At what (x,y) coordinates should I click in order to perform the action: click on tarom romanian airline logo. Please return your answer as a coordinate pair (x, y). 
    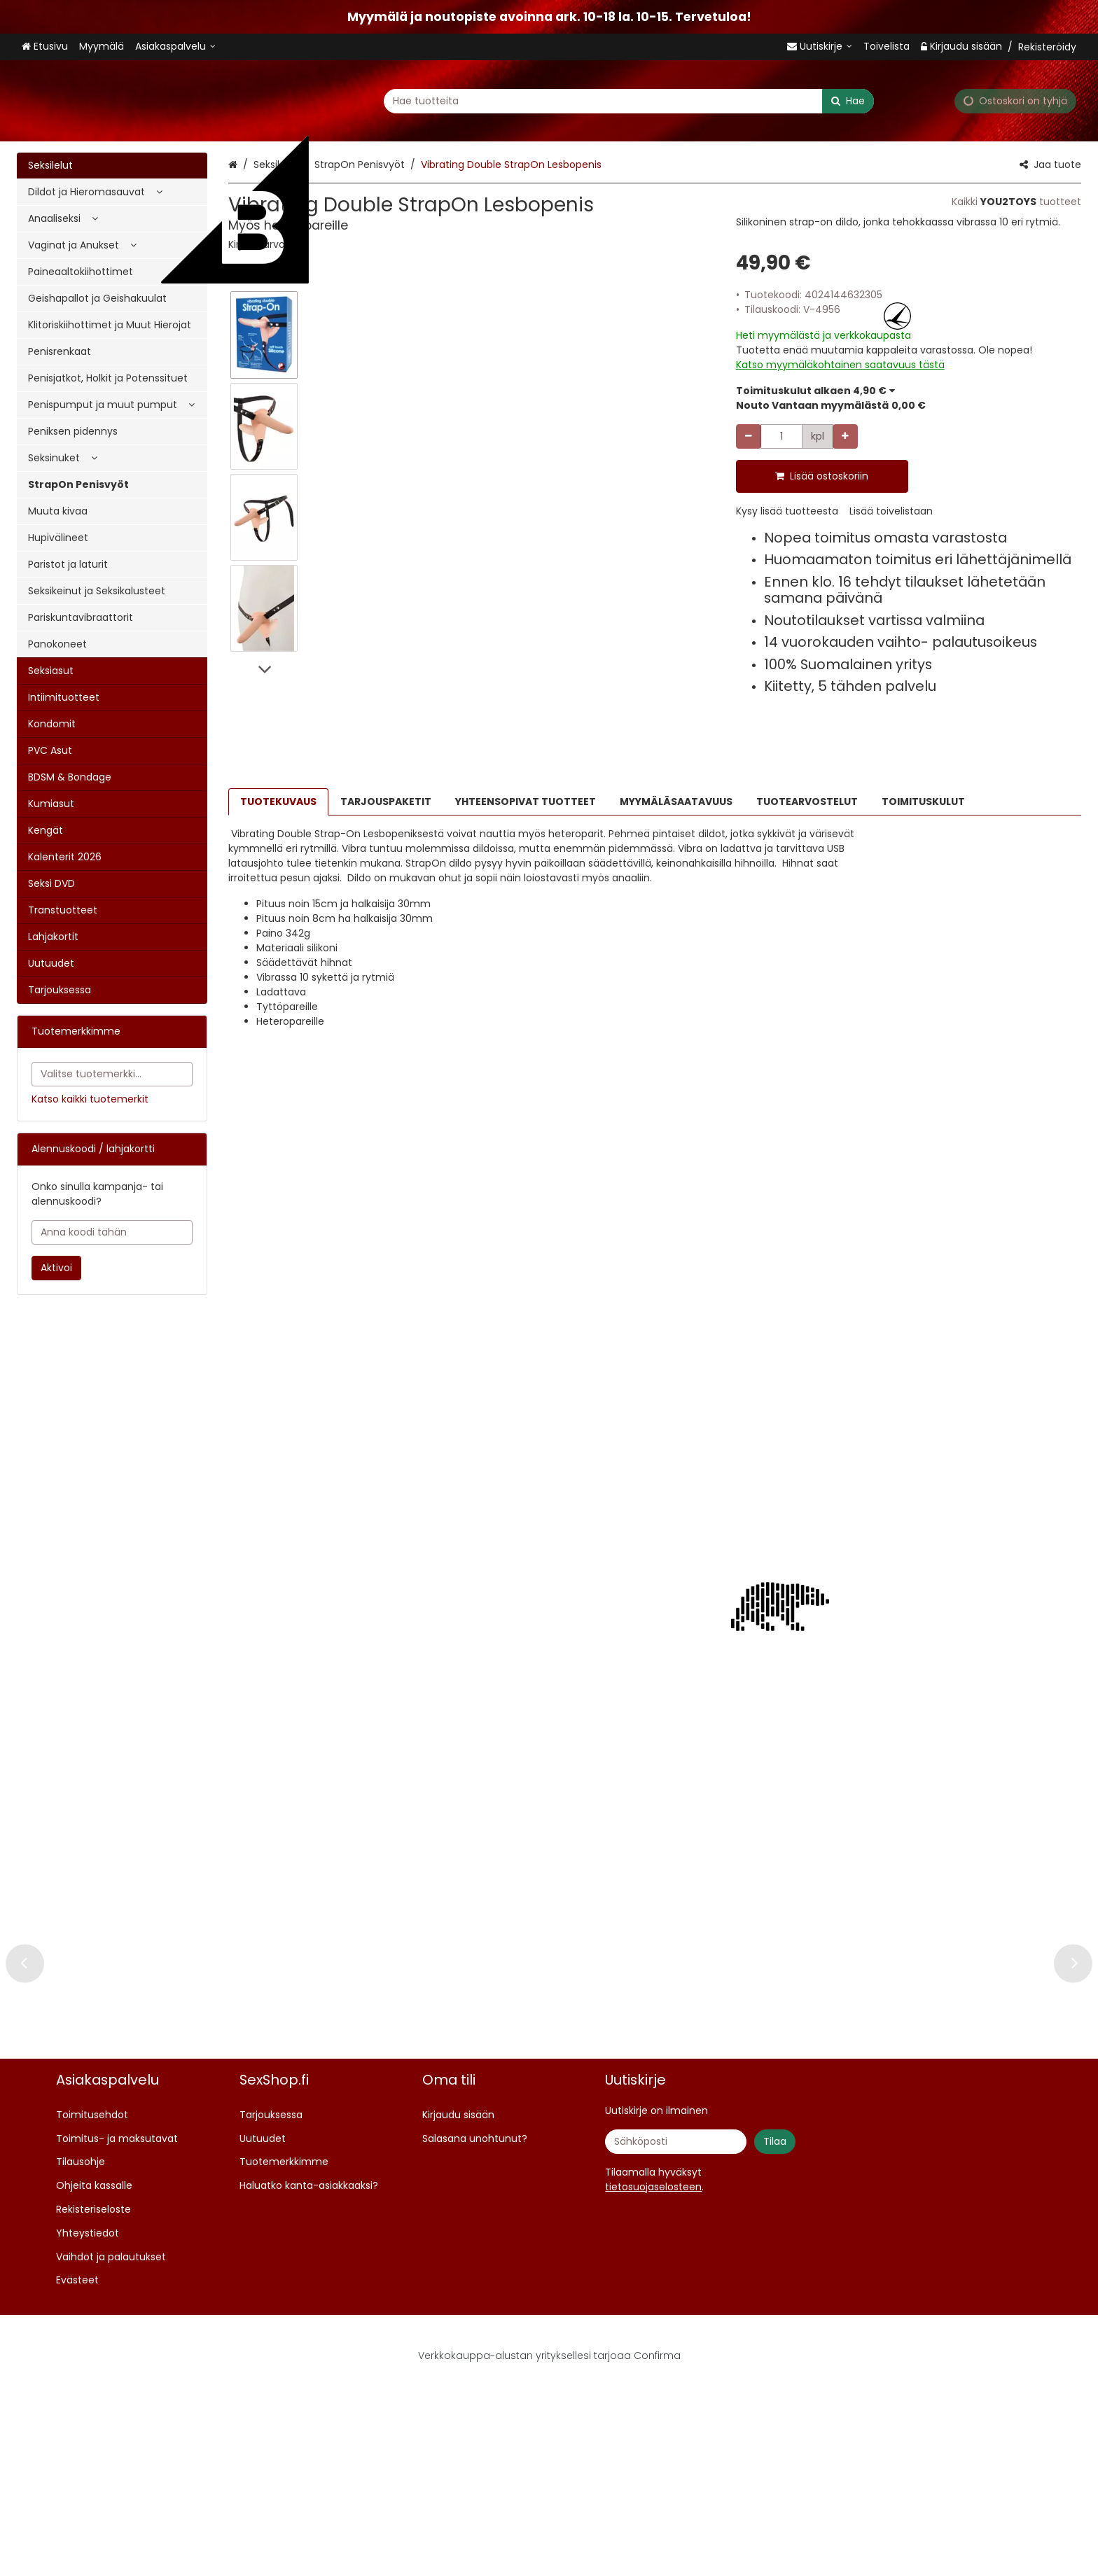
    Looking at the image, I should click on (897, 316).